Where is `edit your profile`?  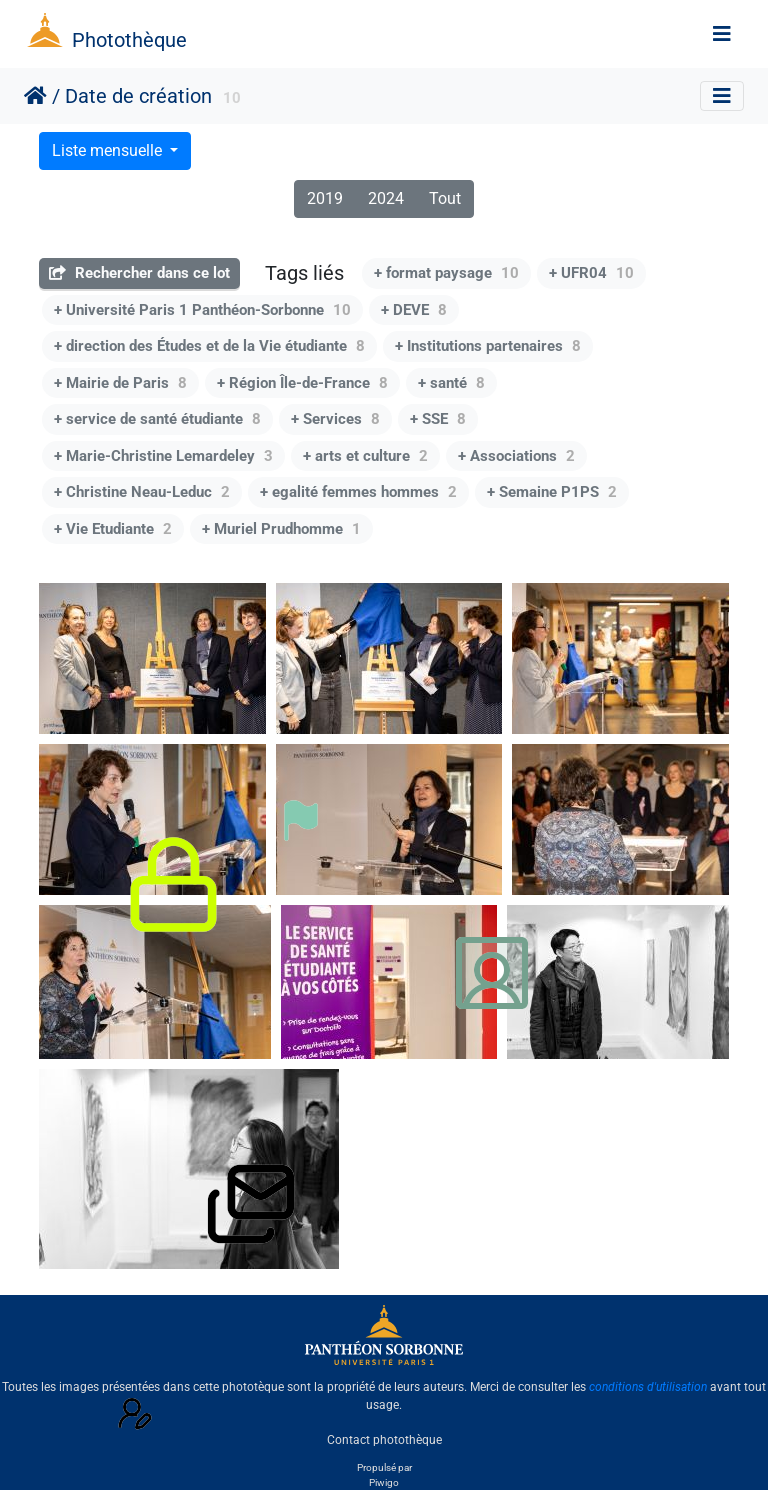
edit your profile is located at coordinates (135, 1413).